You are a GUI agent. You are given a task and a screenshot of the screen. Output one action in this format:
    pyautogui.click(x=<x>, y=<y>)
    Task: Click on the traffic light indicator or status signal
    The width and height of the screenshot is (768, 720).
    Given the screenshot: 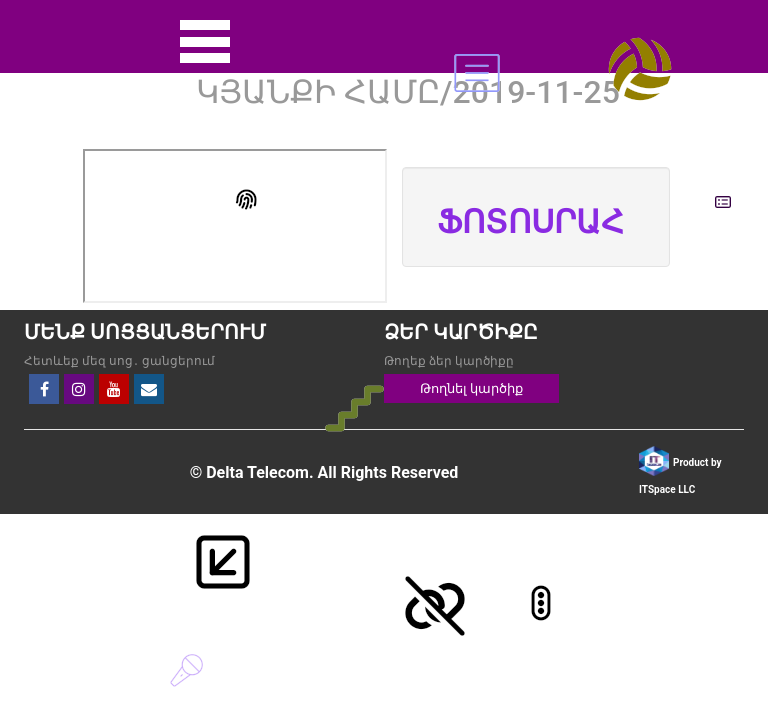 What is the action you would take?
    pyautogui.click(x=541, y=603)
    